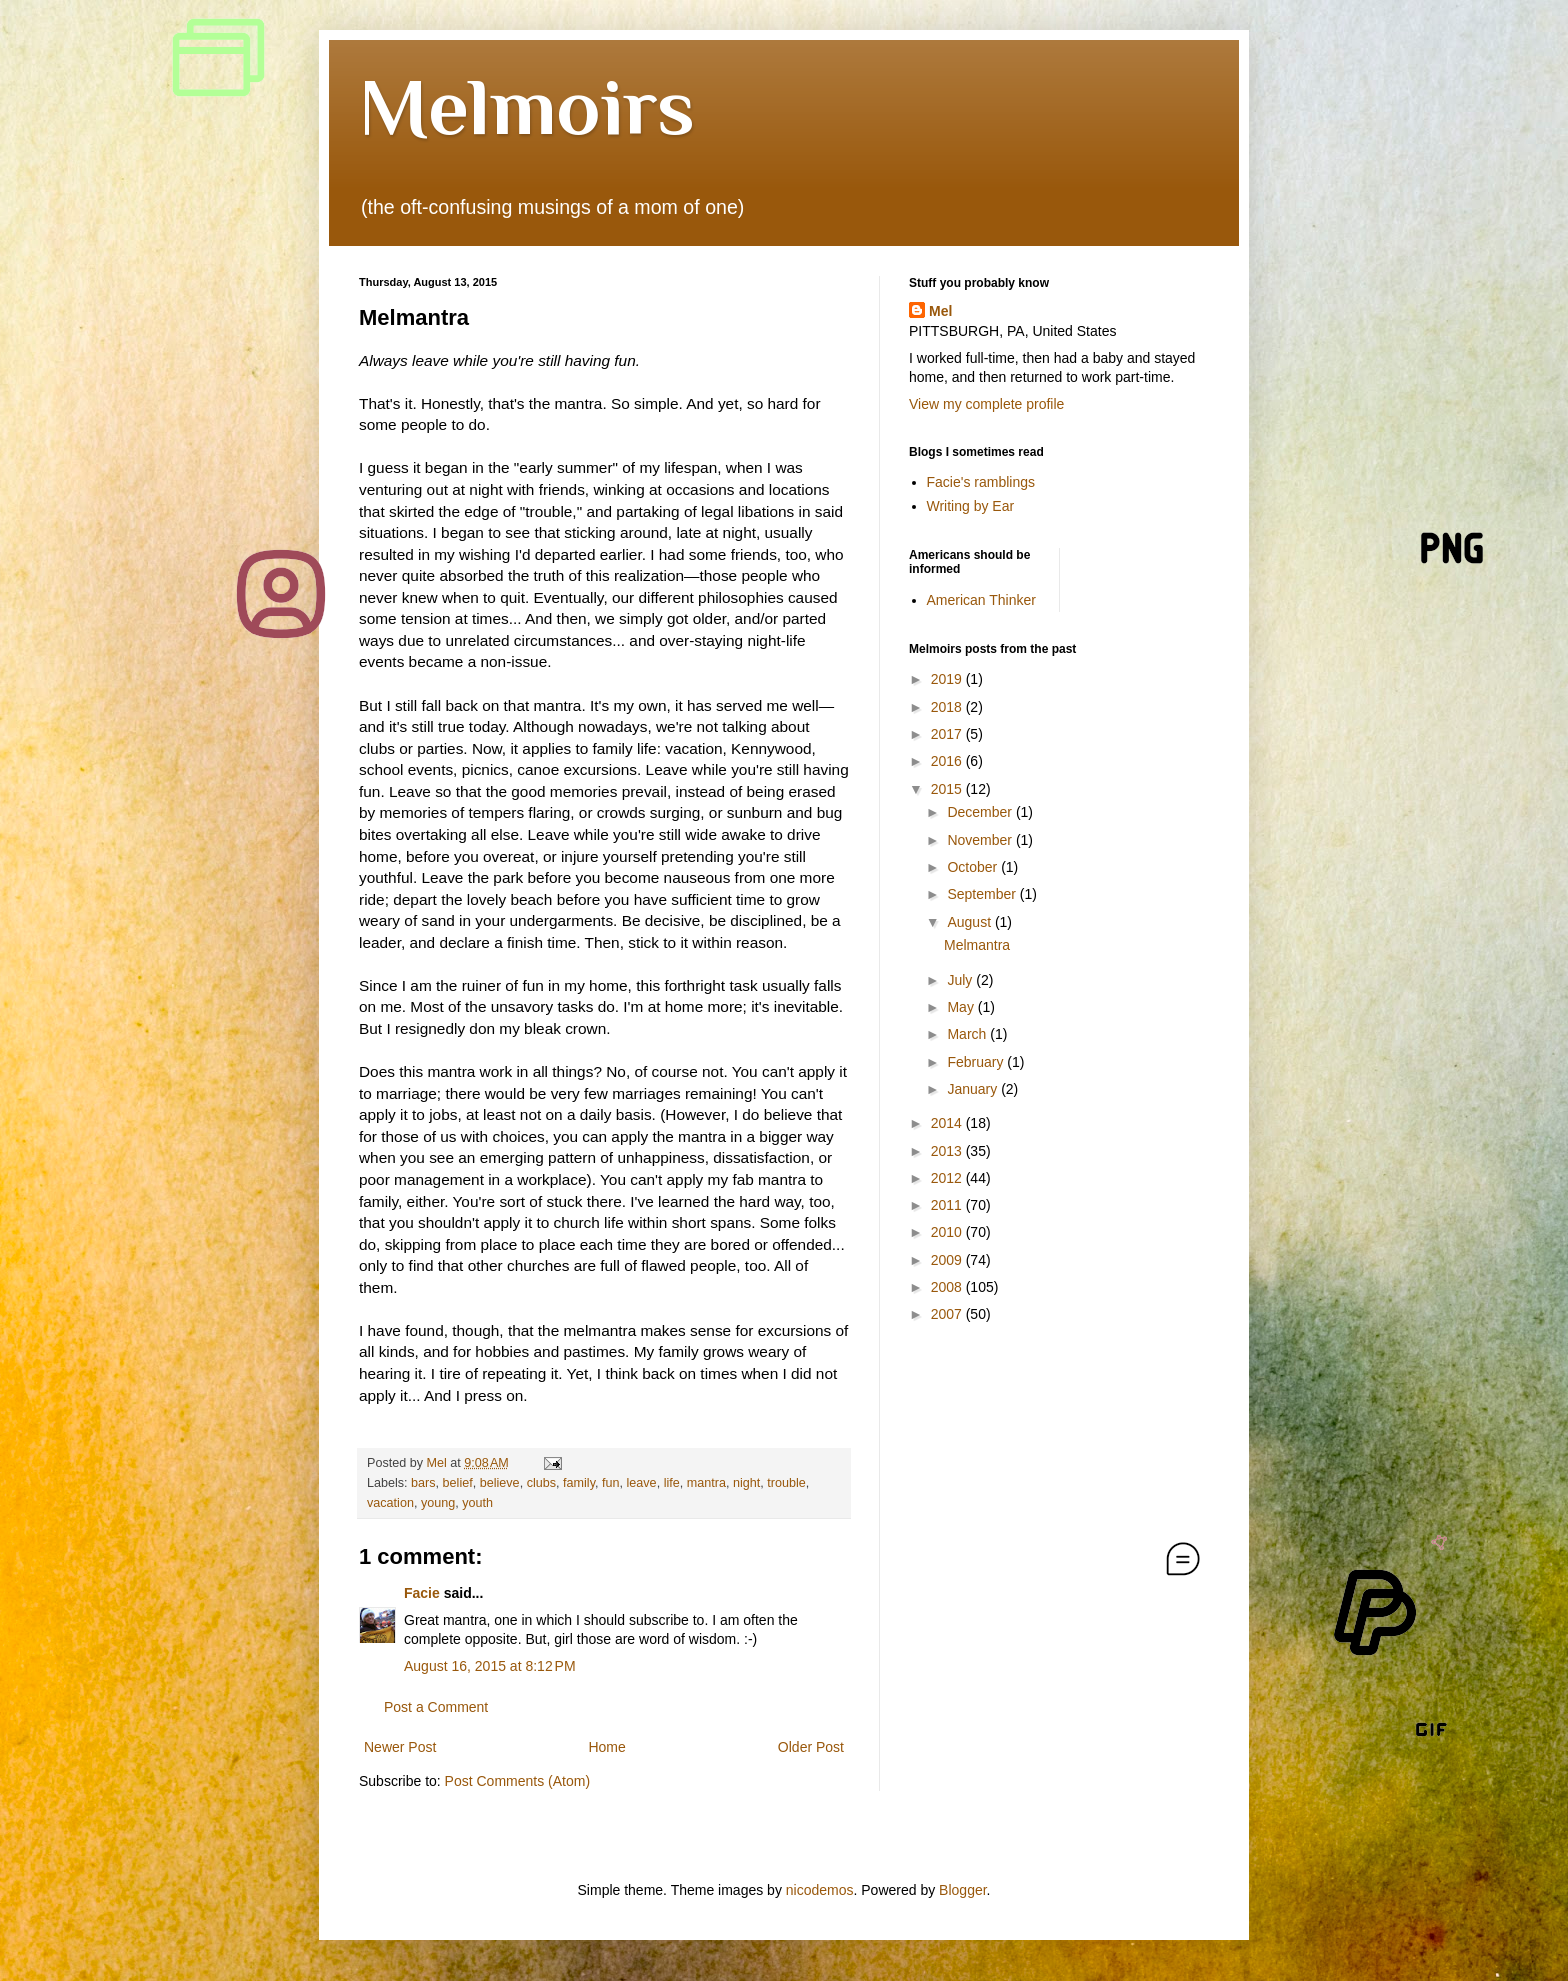 The width and height of the screenshot is (1568, 1981). Describe the element at coordinates (1373, 1612) in the screenshot. I see `pay with PayPal` at that location.